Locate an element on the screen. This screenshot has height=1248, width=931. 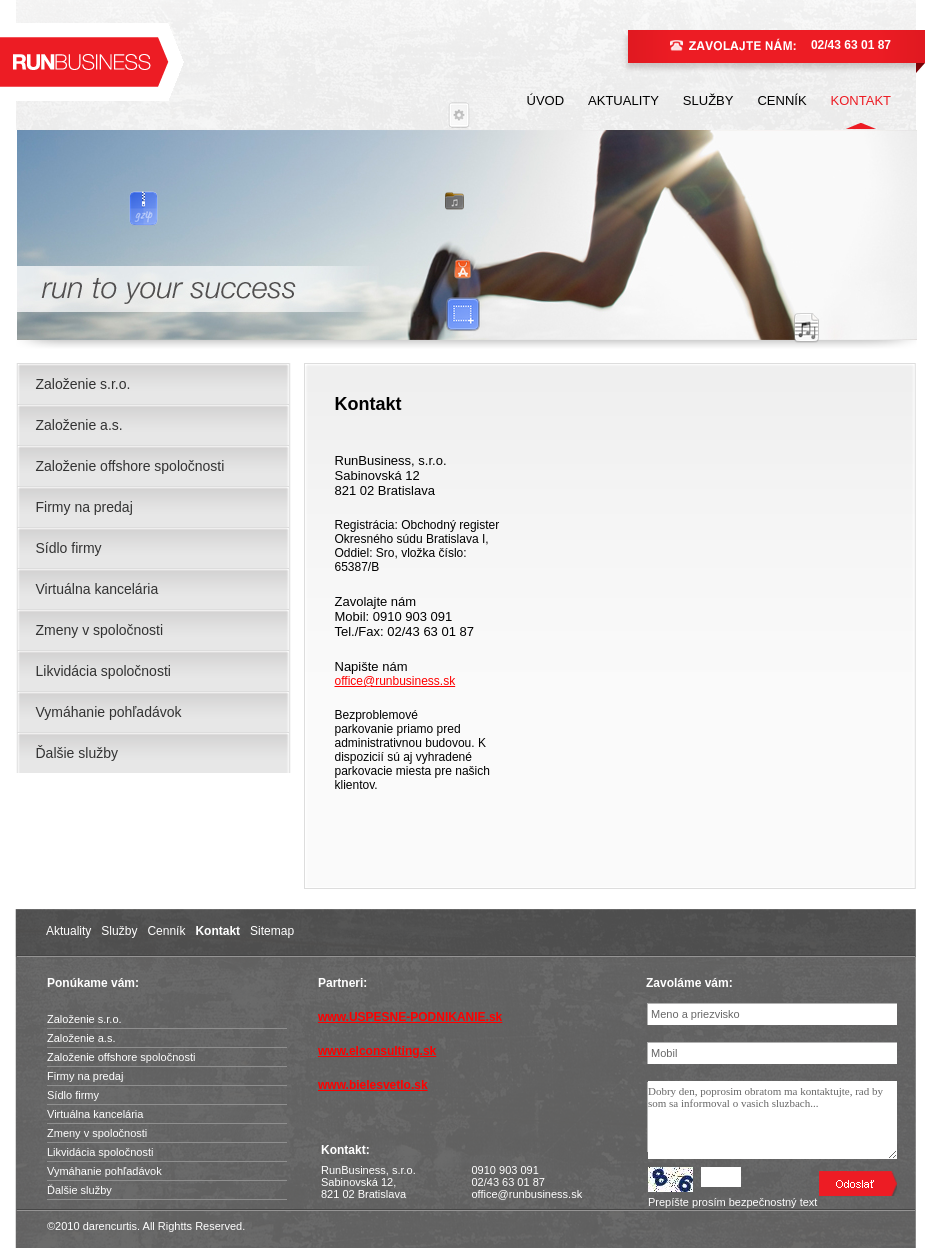
open your music folder is located at coordinates (454, 200).